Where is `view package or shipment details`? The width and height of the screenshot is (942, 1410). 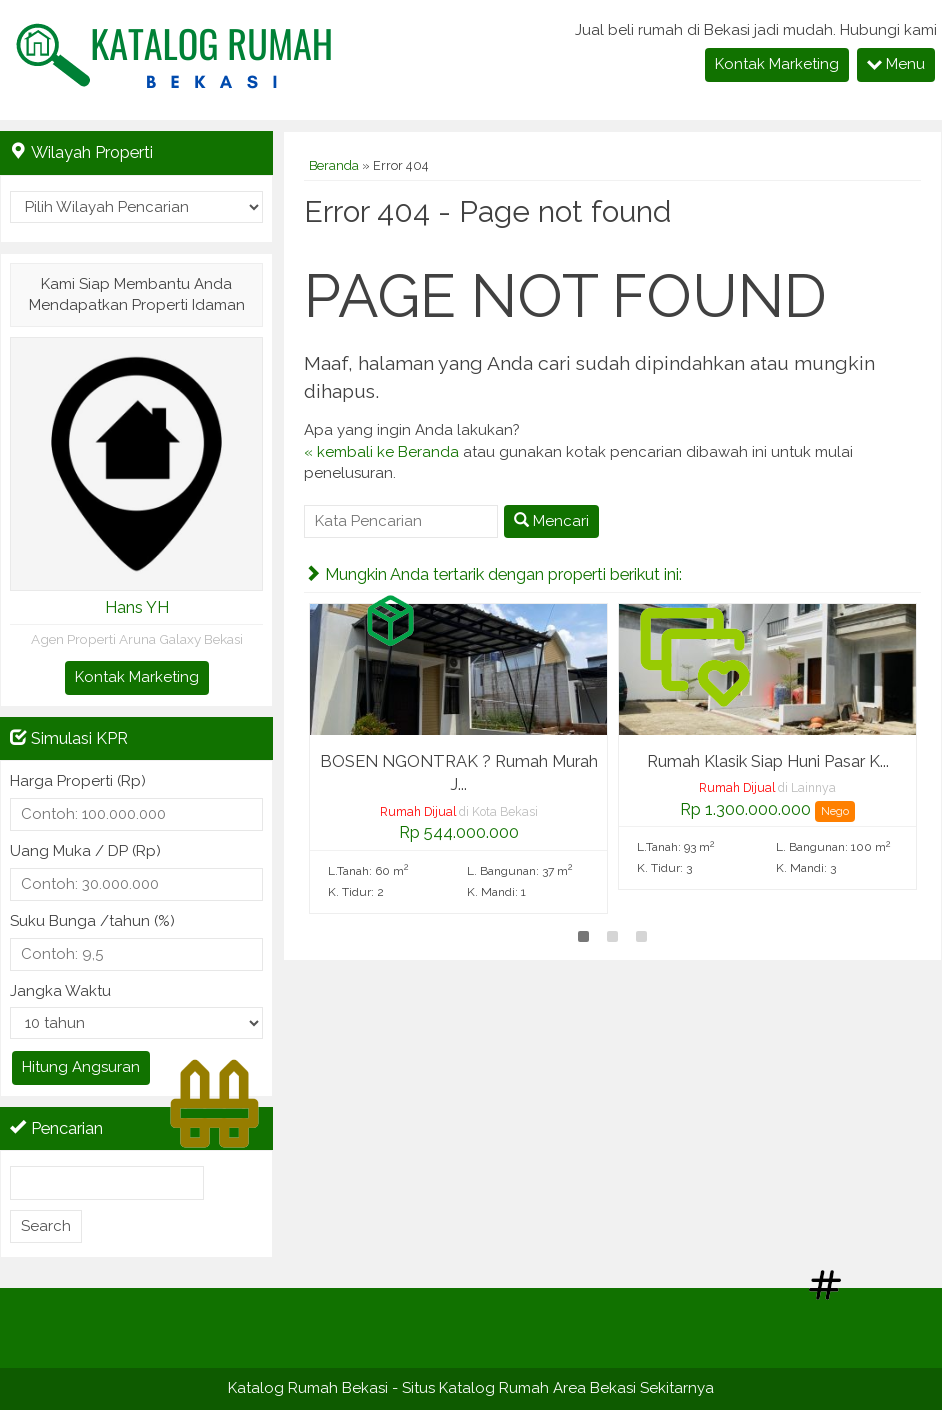
view package or shipment details is located at coordinates (390, 620).